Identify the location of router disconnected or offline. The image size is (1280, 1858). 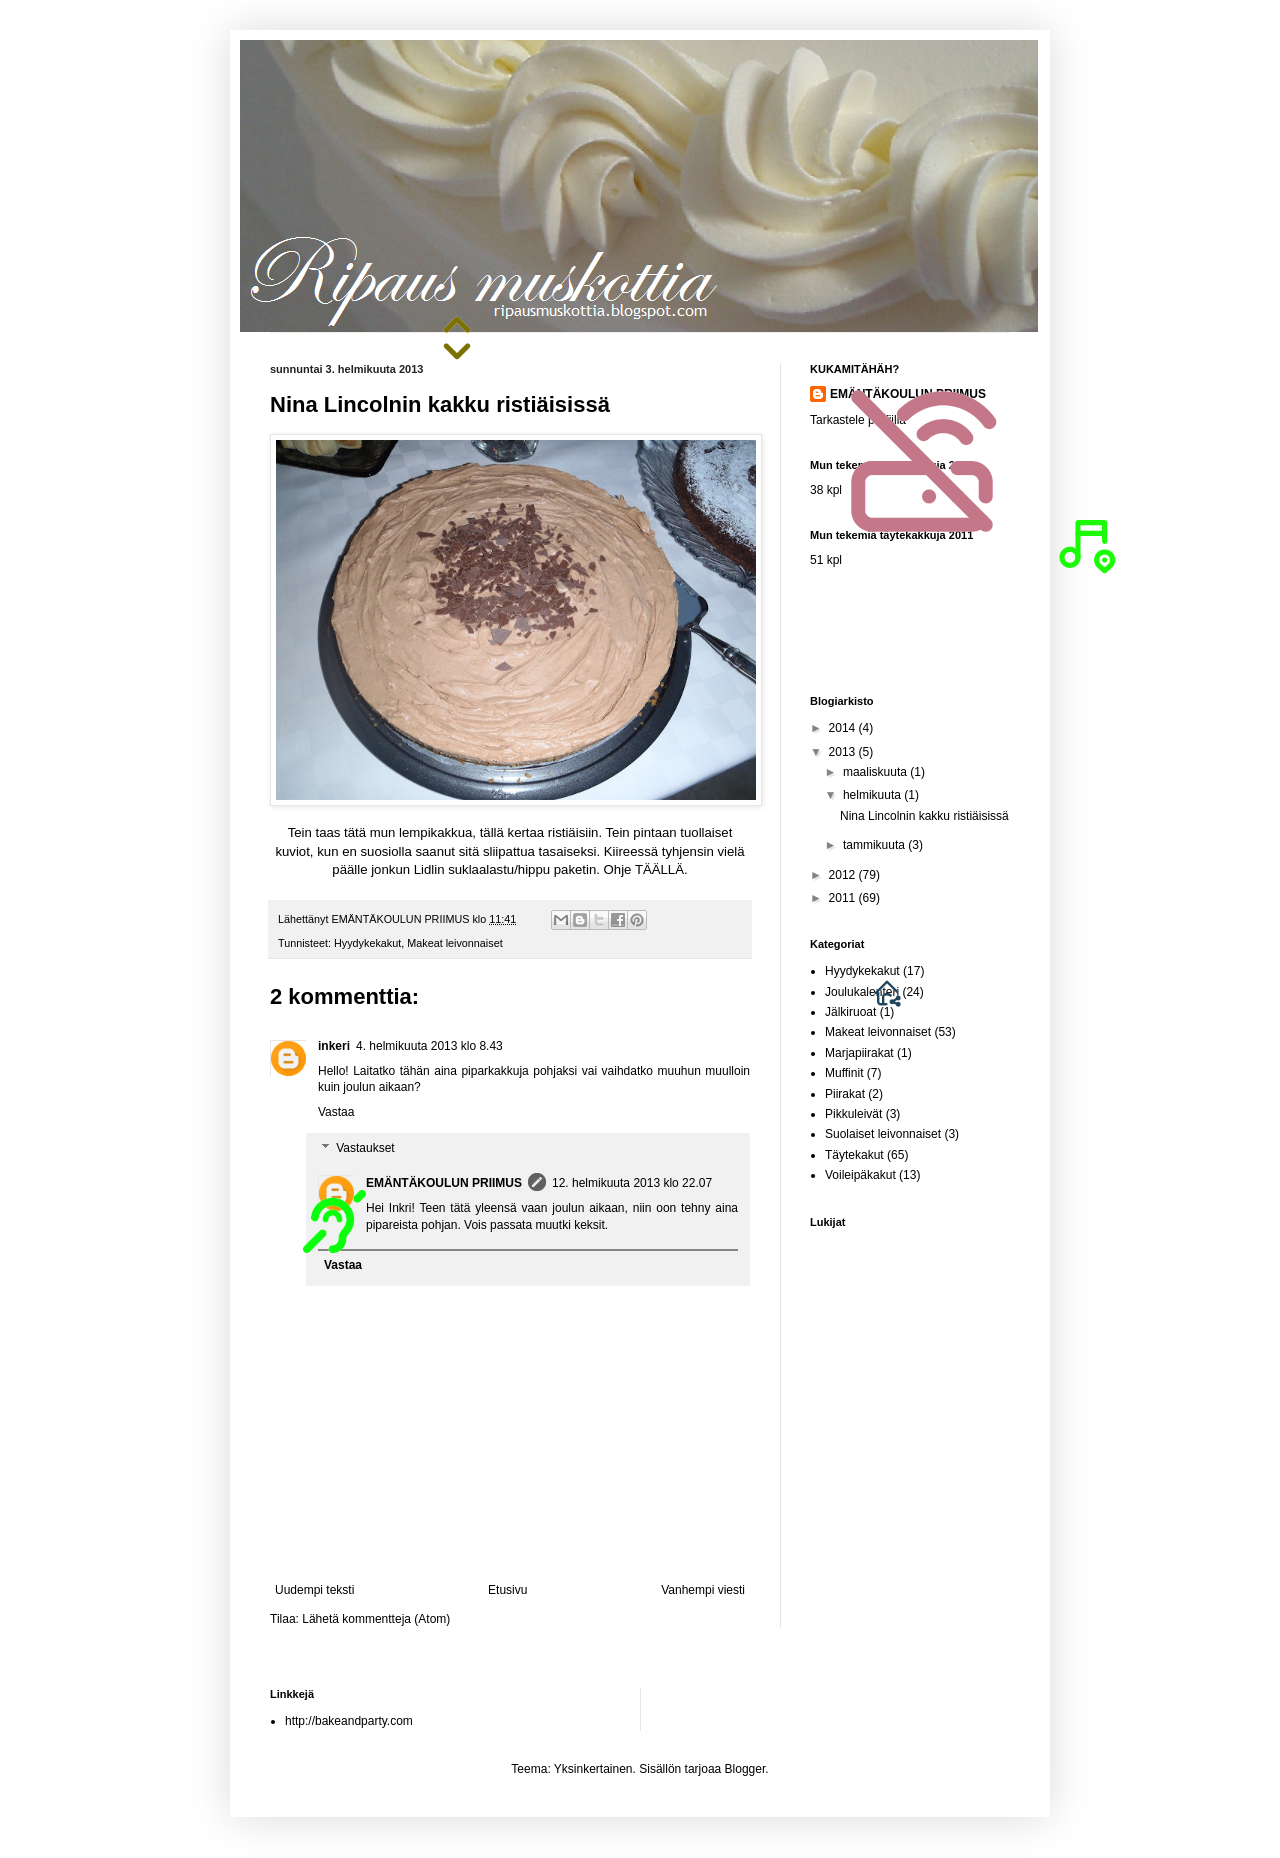
(922, 461).